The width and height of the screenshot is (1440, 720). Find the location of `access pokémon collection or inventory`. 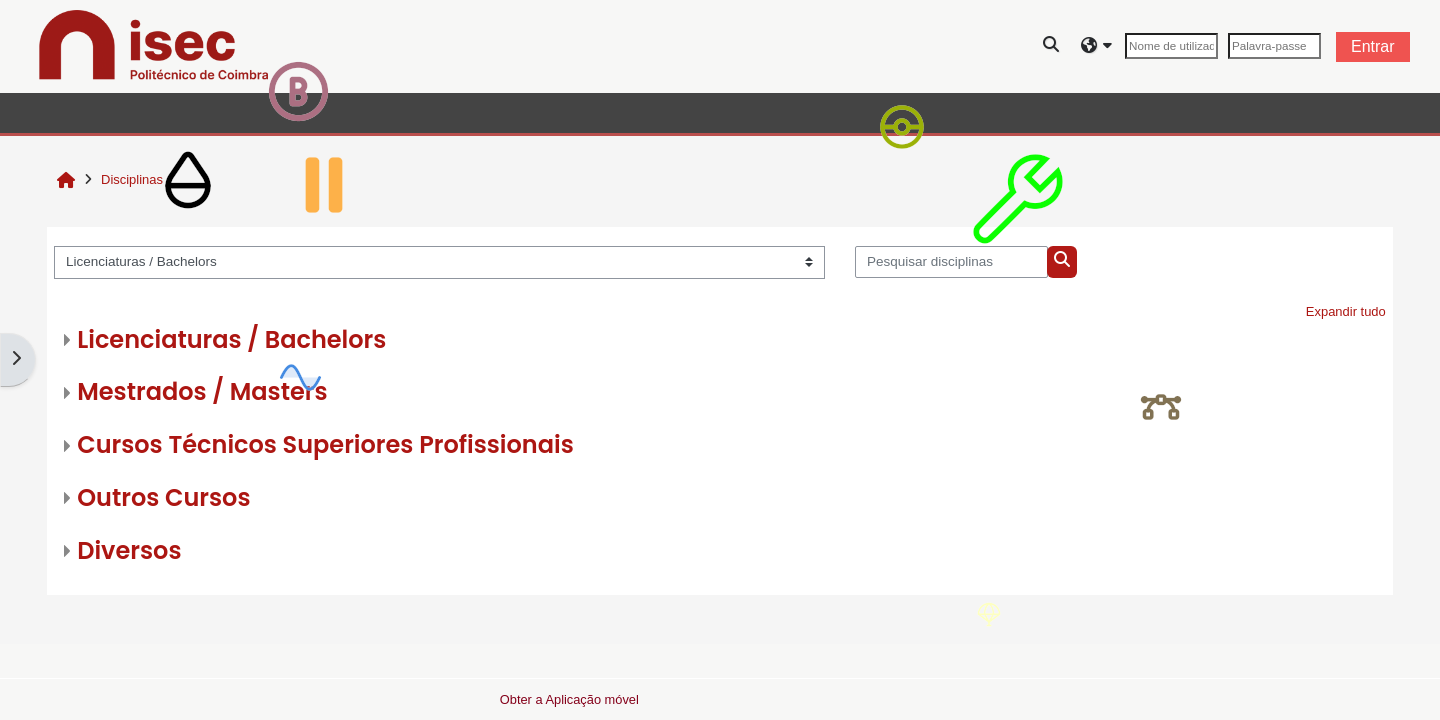

access pokémon collection or inventory is located at coordinates (902, 127).